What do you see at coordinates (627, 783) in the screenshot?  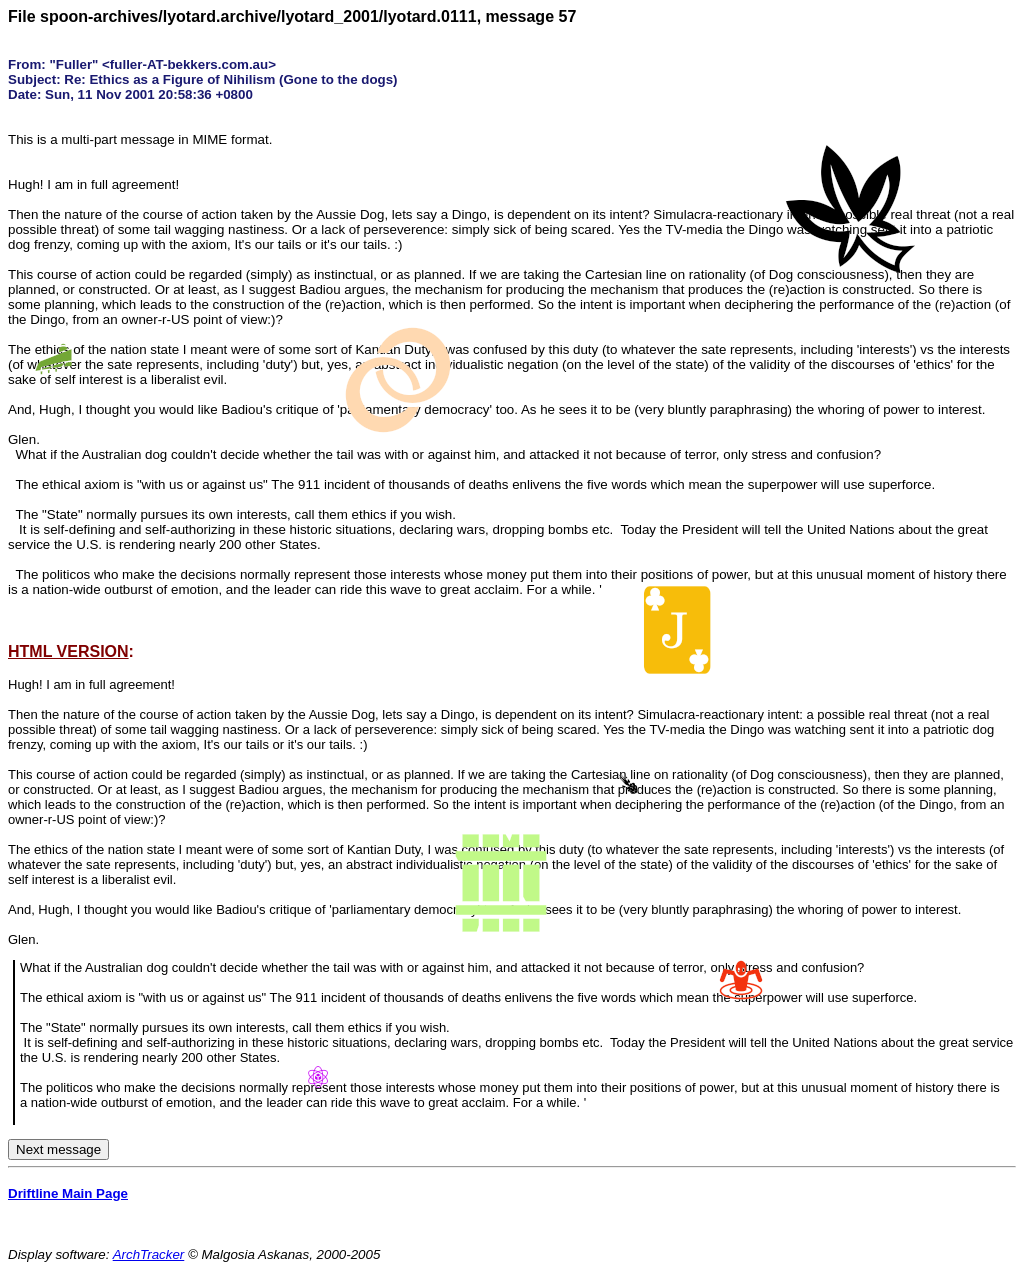 I see `activate steam or vapor ability` at bounding box center [627, 783].